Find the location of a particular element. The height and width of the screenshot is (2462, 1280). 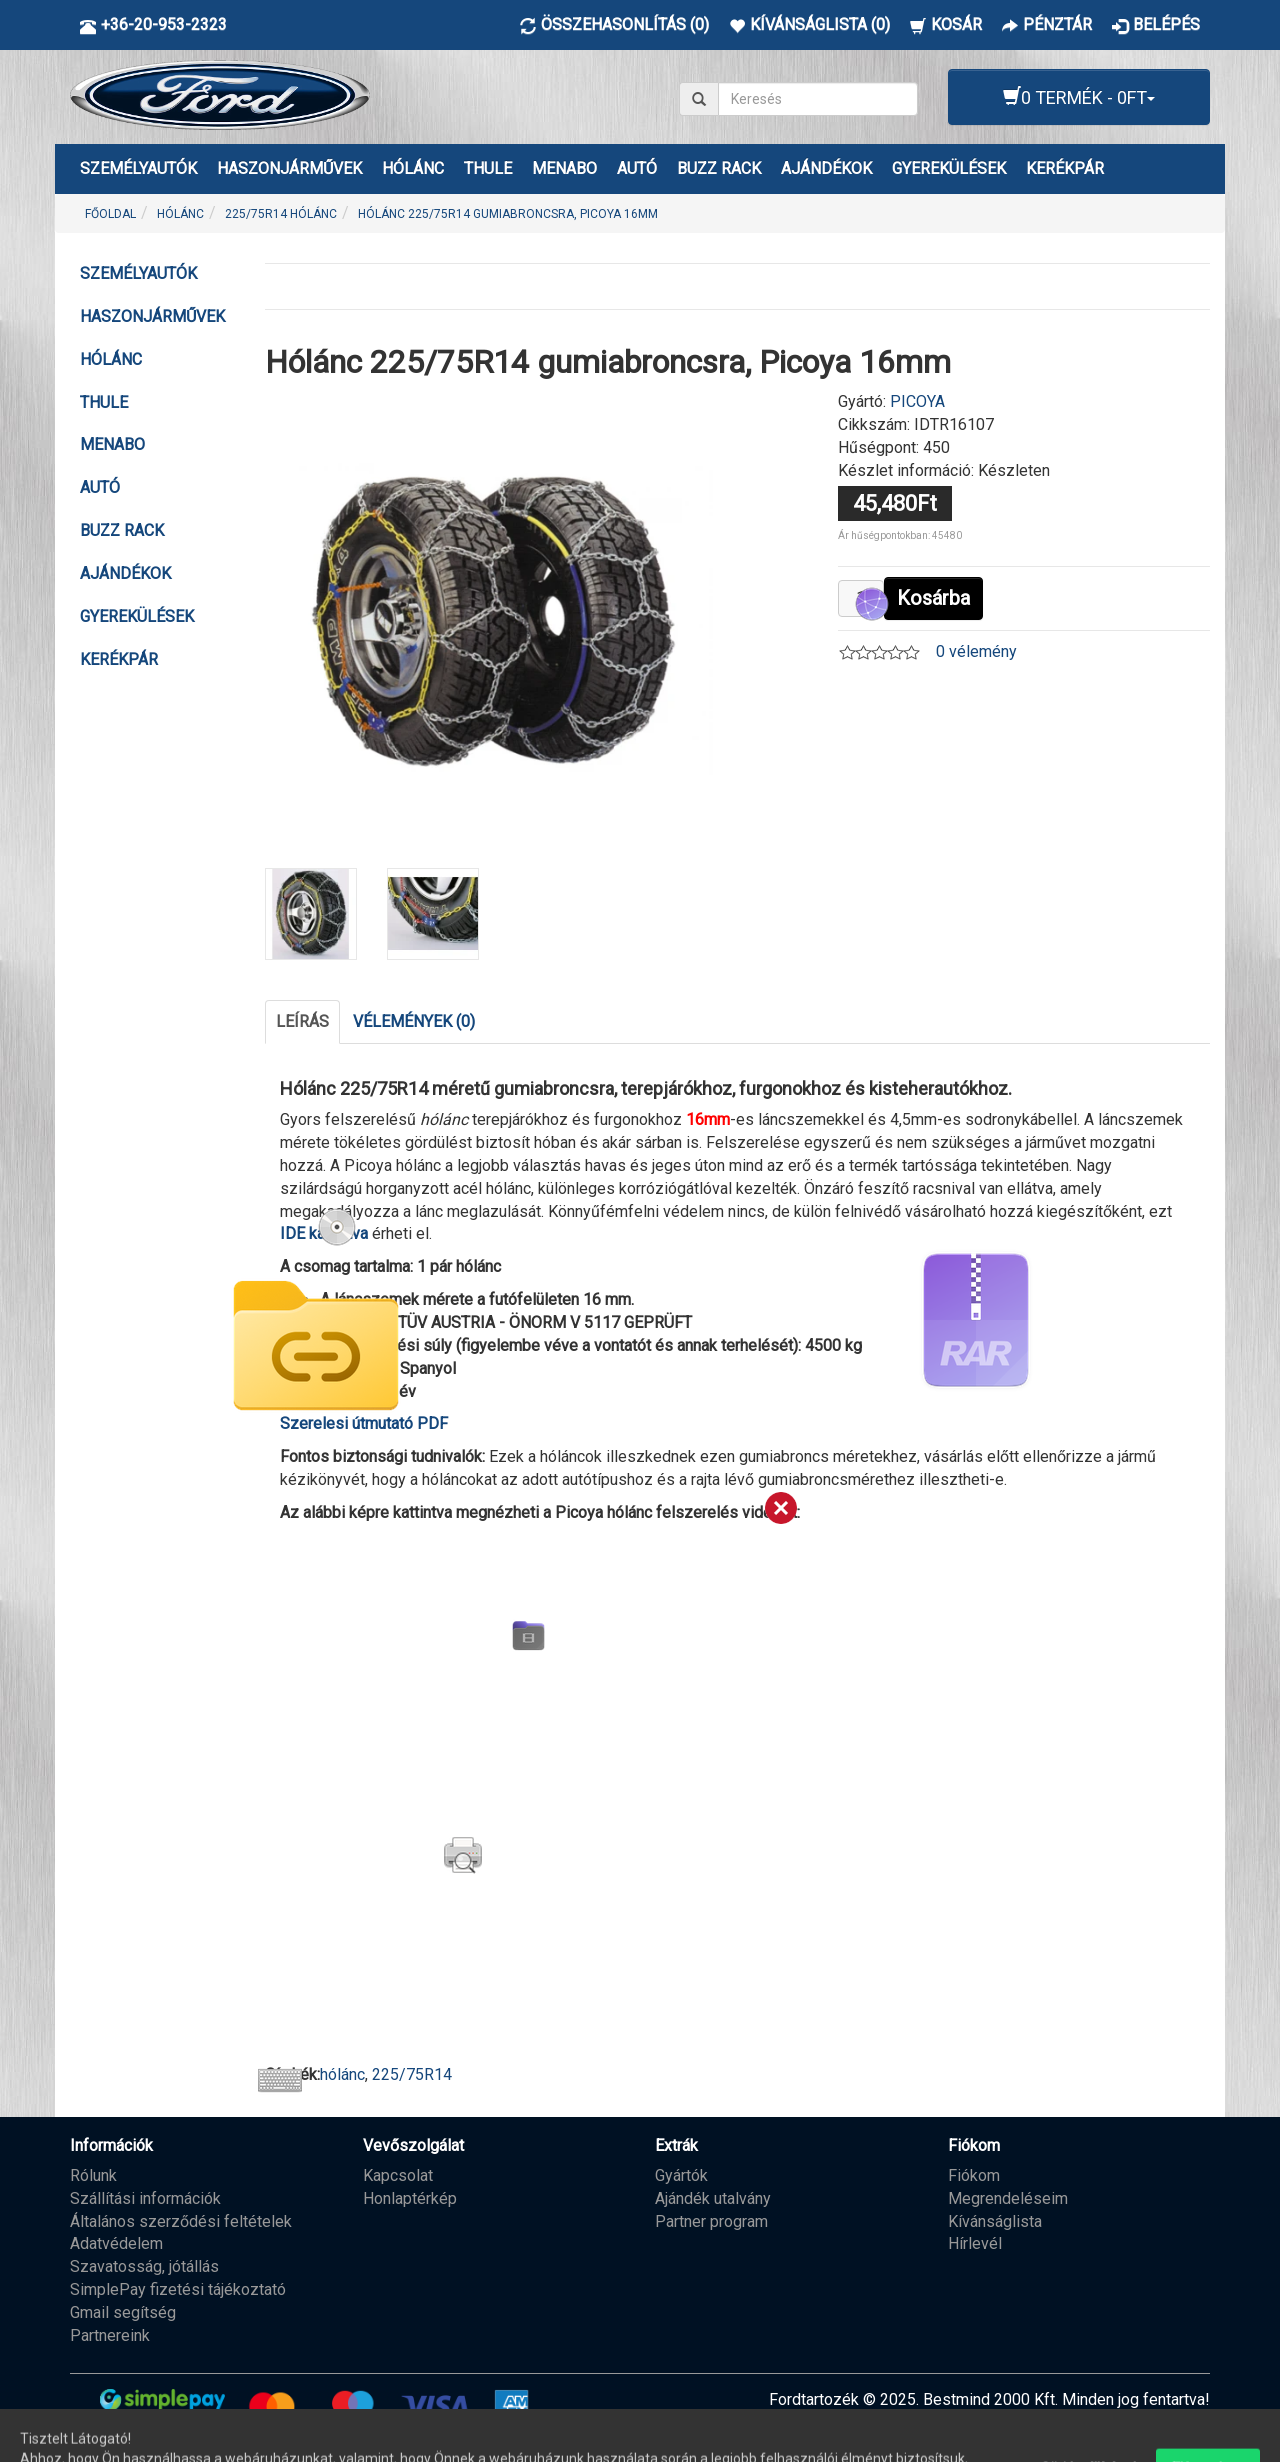

access network workgroup or shared resources is located at coordinates (872, 604).